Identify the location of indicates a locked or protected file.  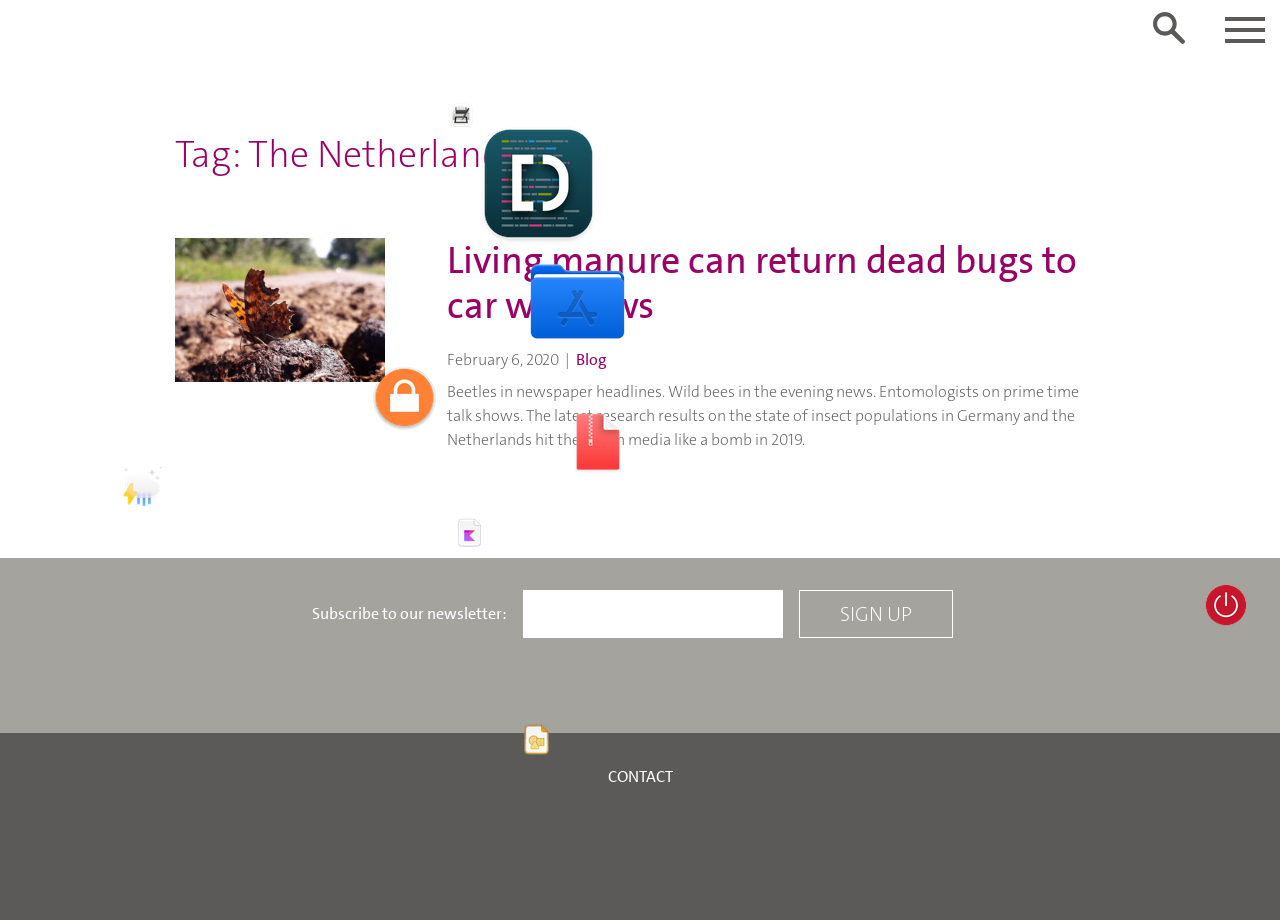
(404, 397).